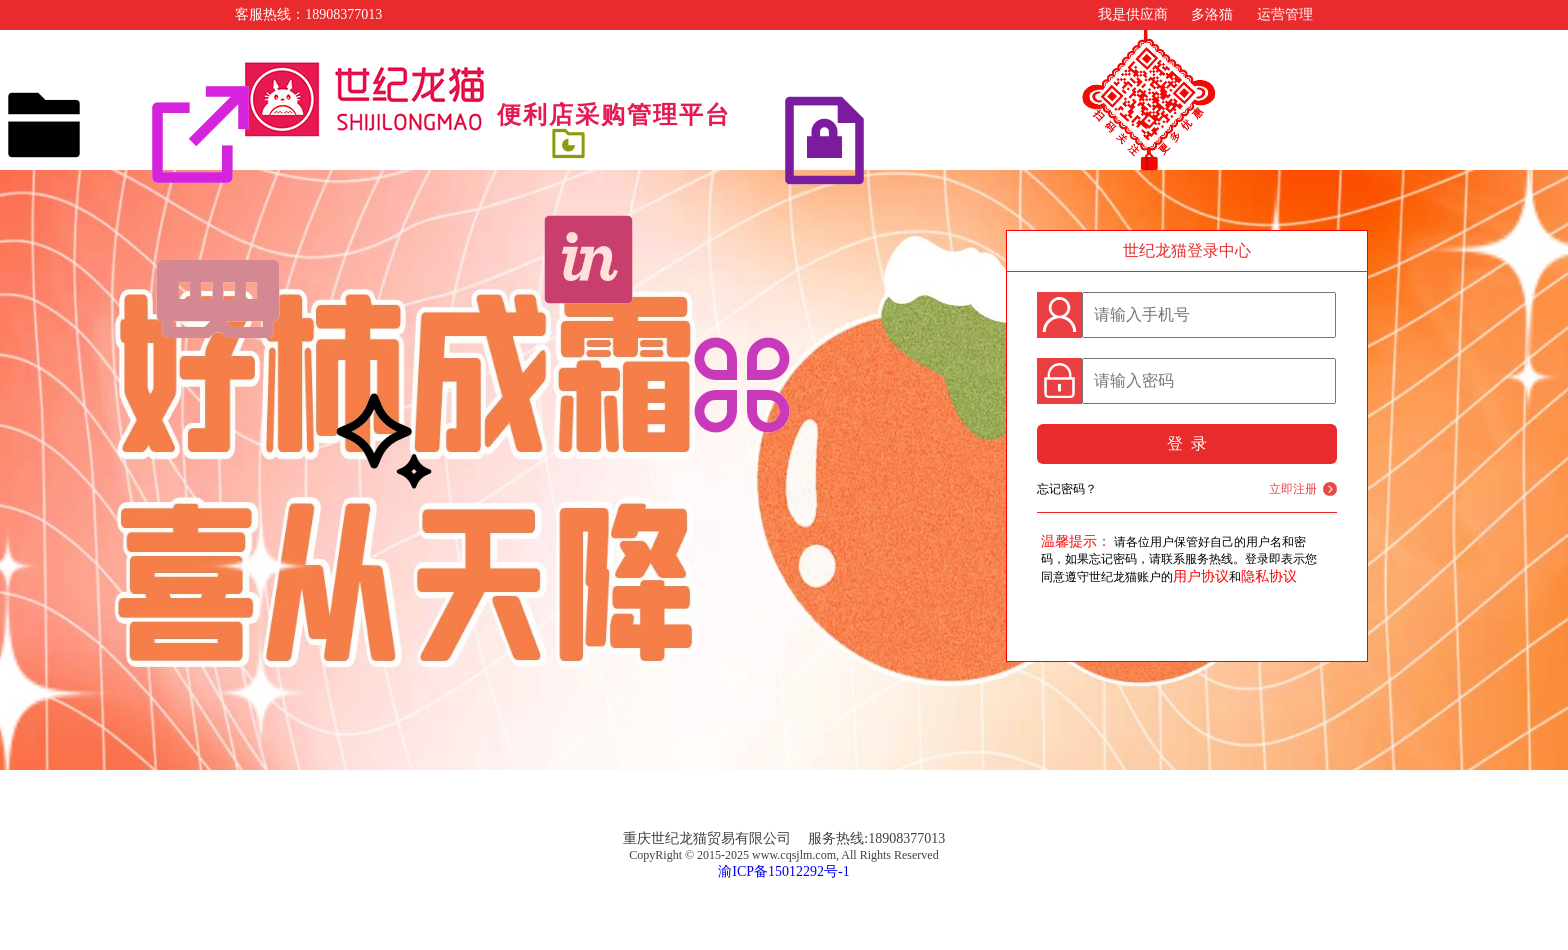 The width and height of the screenshot is (1568, 950). Describe the element at coordinates (588, 259) in the screenshot. I see `open InVision app` at that location.